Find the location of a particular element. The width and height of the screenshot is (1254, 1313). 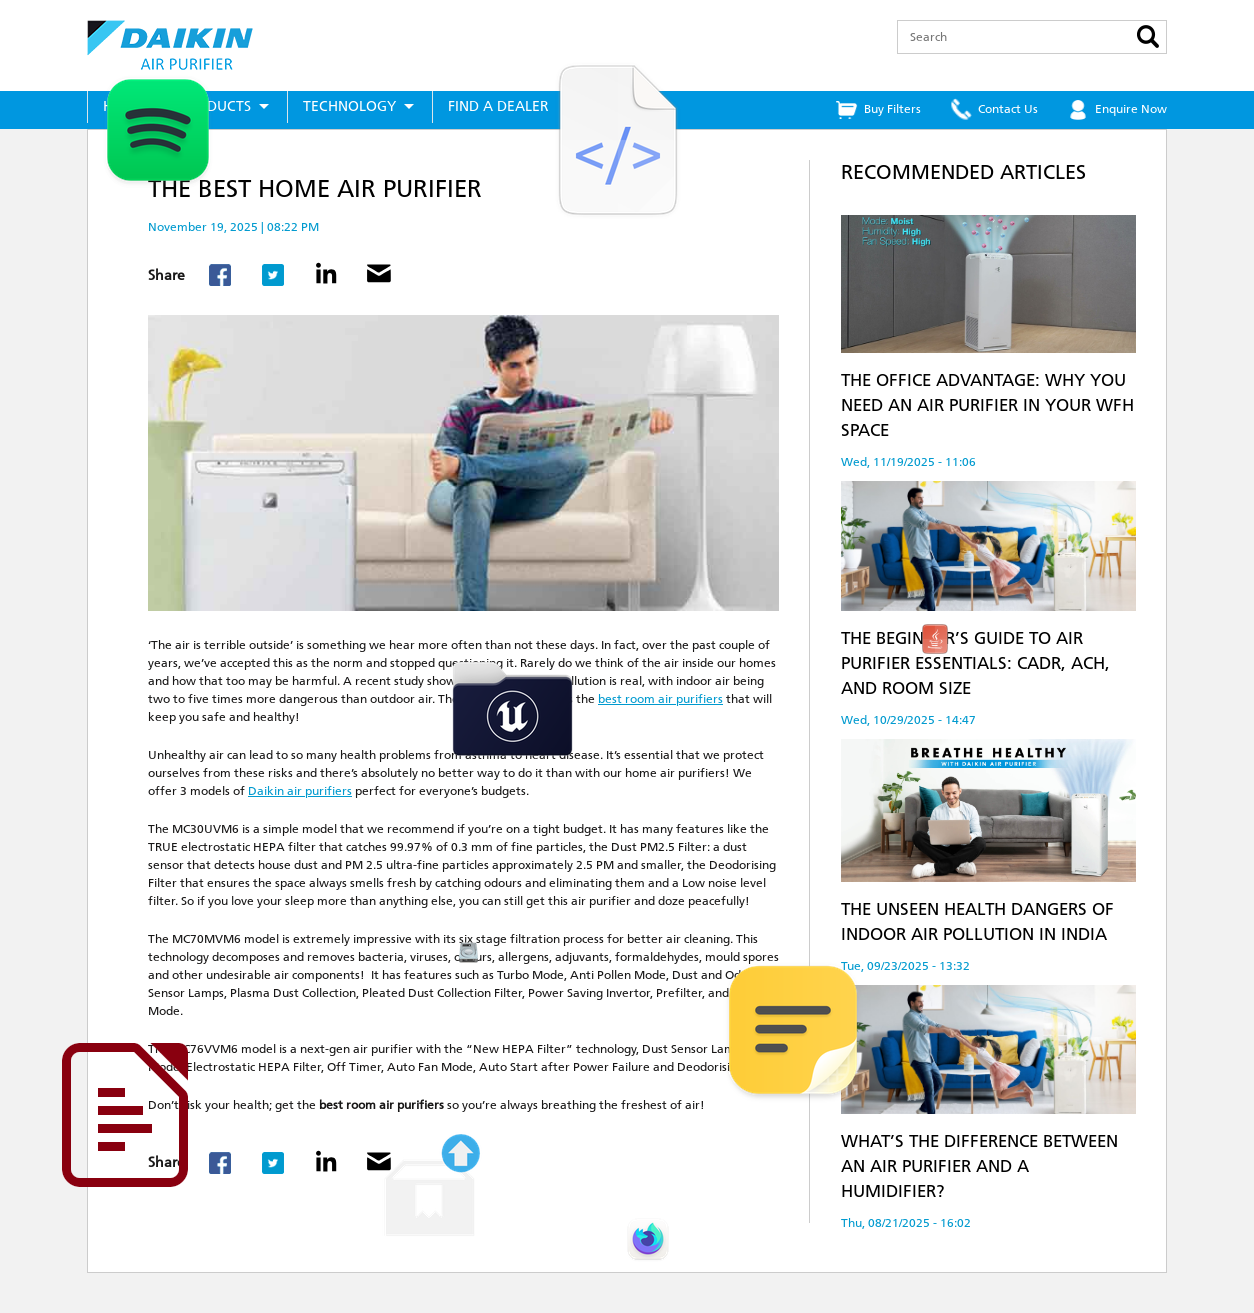

additional software updates available is located at coordinates (429, 1185).